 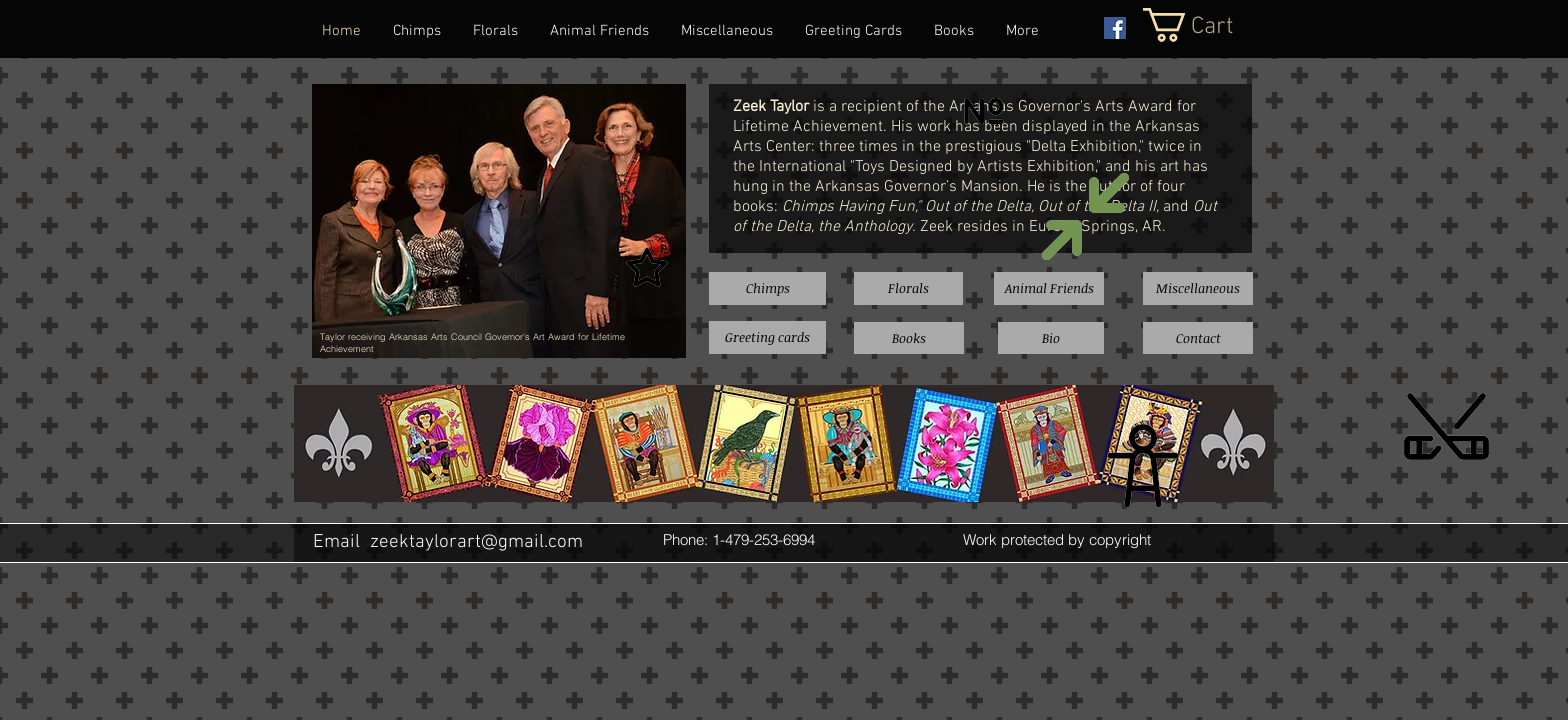 What do you see at coordinates (1143, 465) in the screenshot?
I see `access accessibility settings` at bounding box center [1143, 465].